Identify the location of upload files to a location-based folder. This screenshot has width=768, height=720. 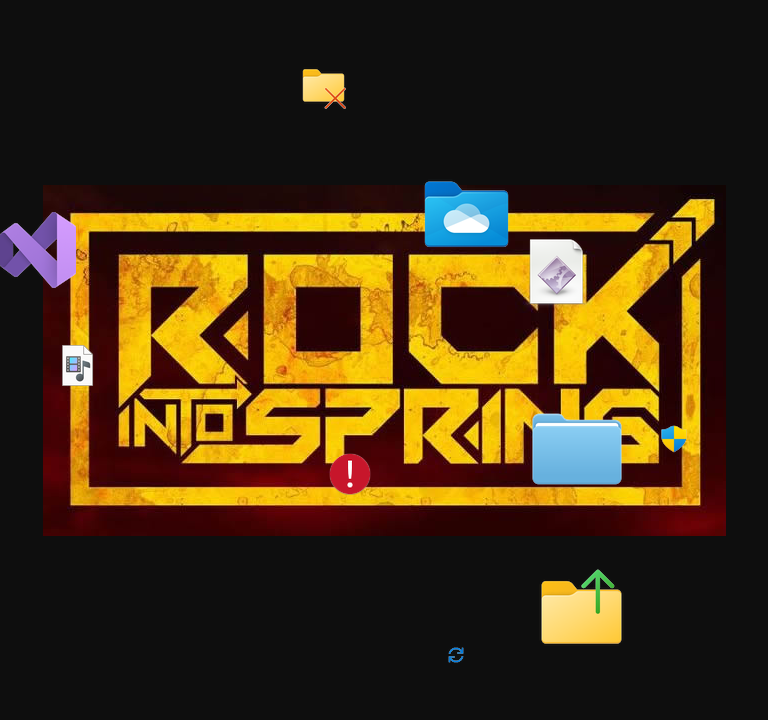
(581, 614).